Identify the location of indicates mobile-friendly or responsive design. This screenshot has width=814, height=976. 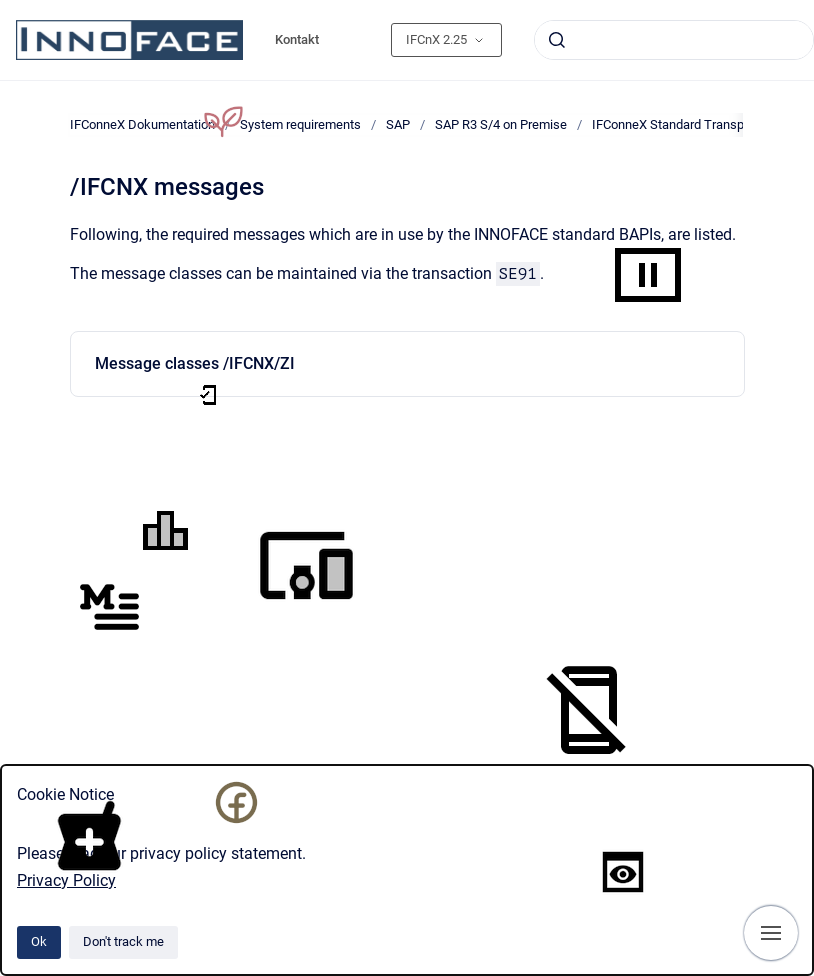
(208, 395).